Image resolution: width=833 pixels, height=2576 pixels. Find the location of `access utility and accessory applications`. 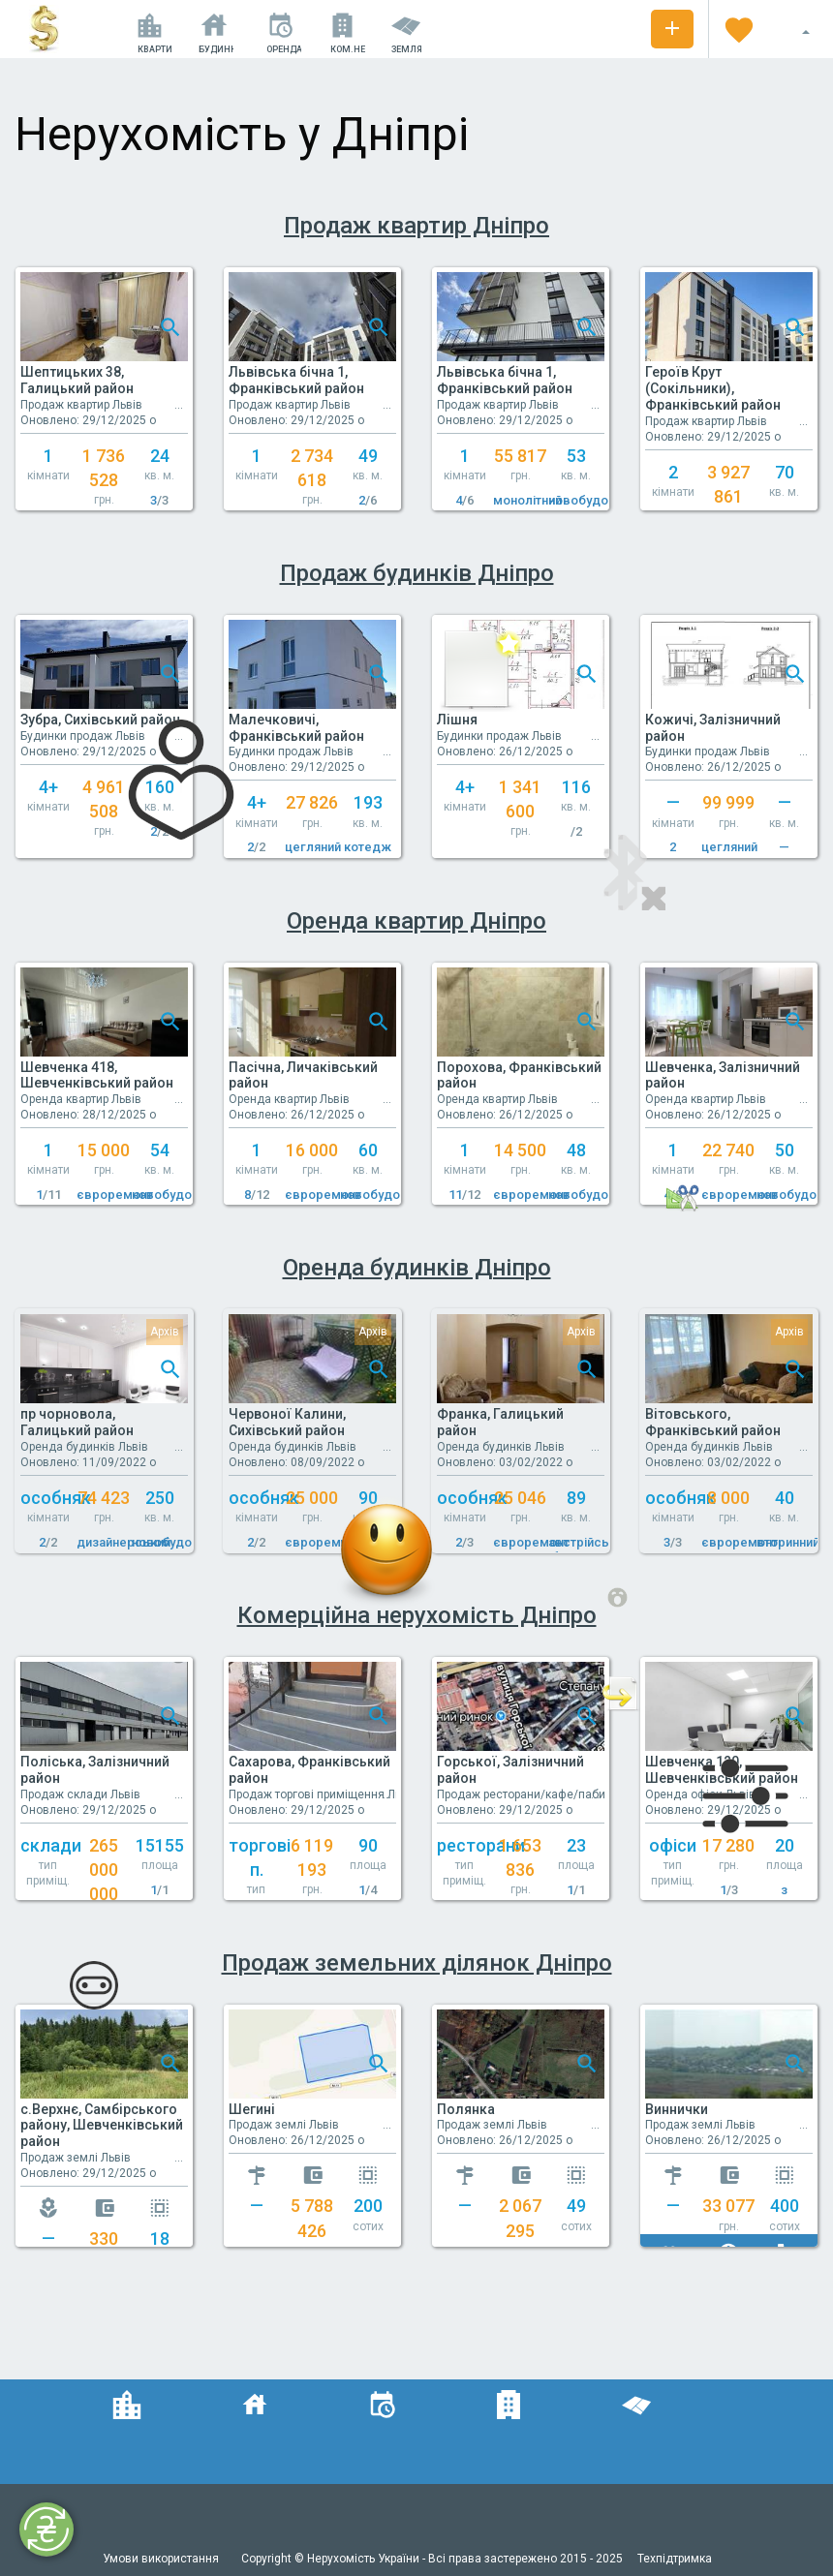

access utility and accessory applications is located at coordinates (681, 1195).